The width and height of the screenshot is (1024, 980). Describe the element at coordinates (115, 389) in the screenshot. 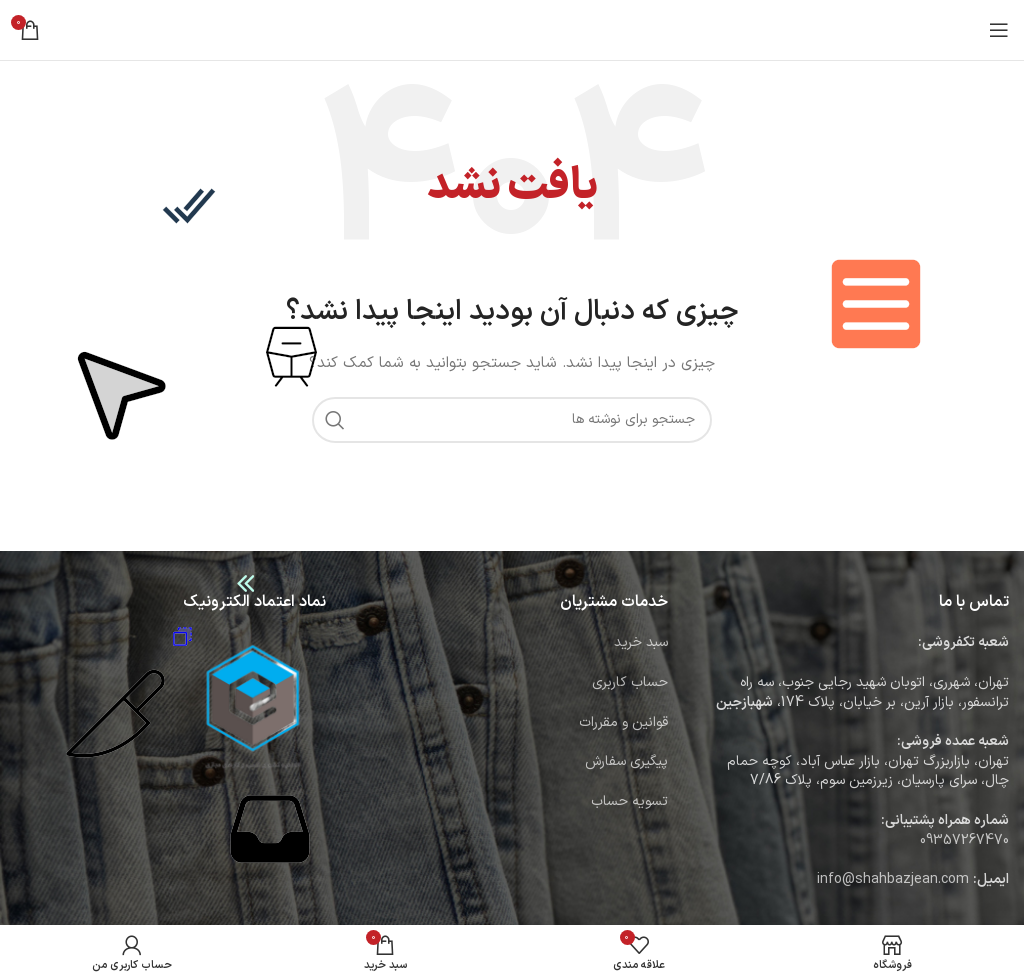

I see `tap to navigate to destination` at that location.